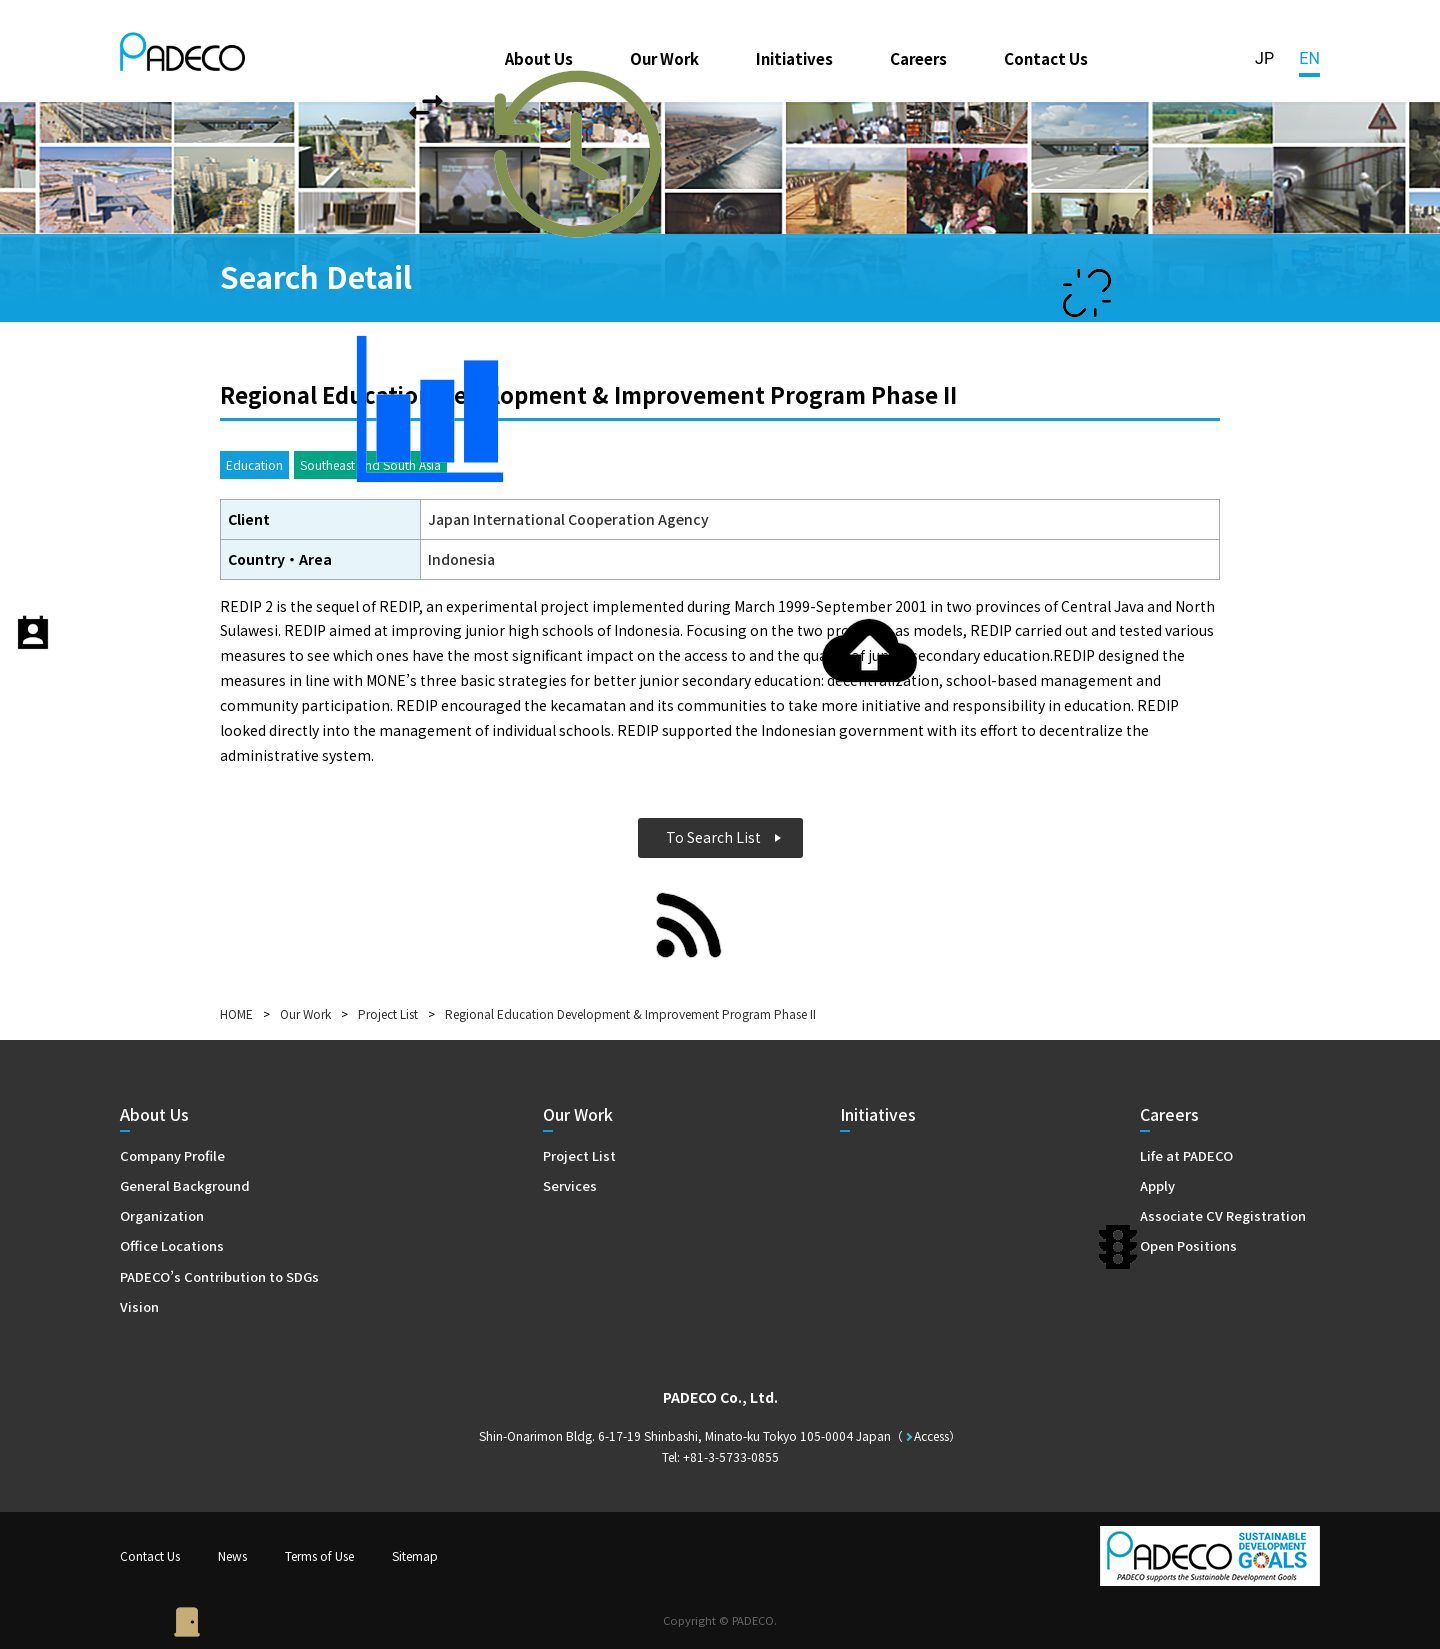  I want to click on unlink or disconnect a connection, so click(1087, 293).